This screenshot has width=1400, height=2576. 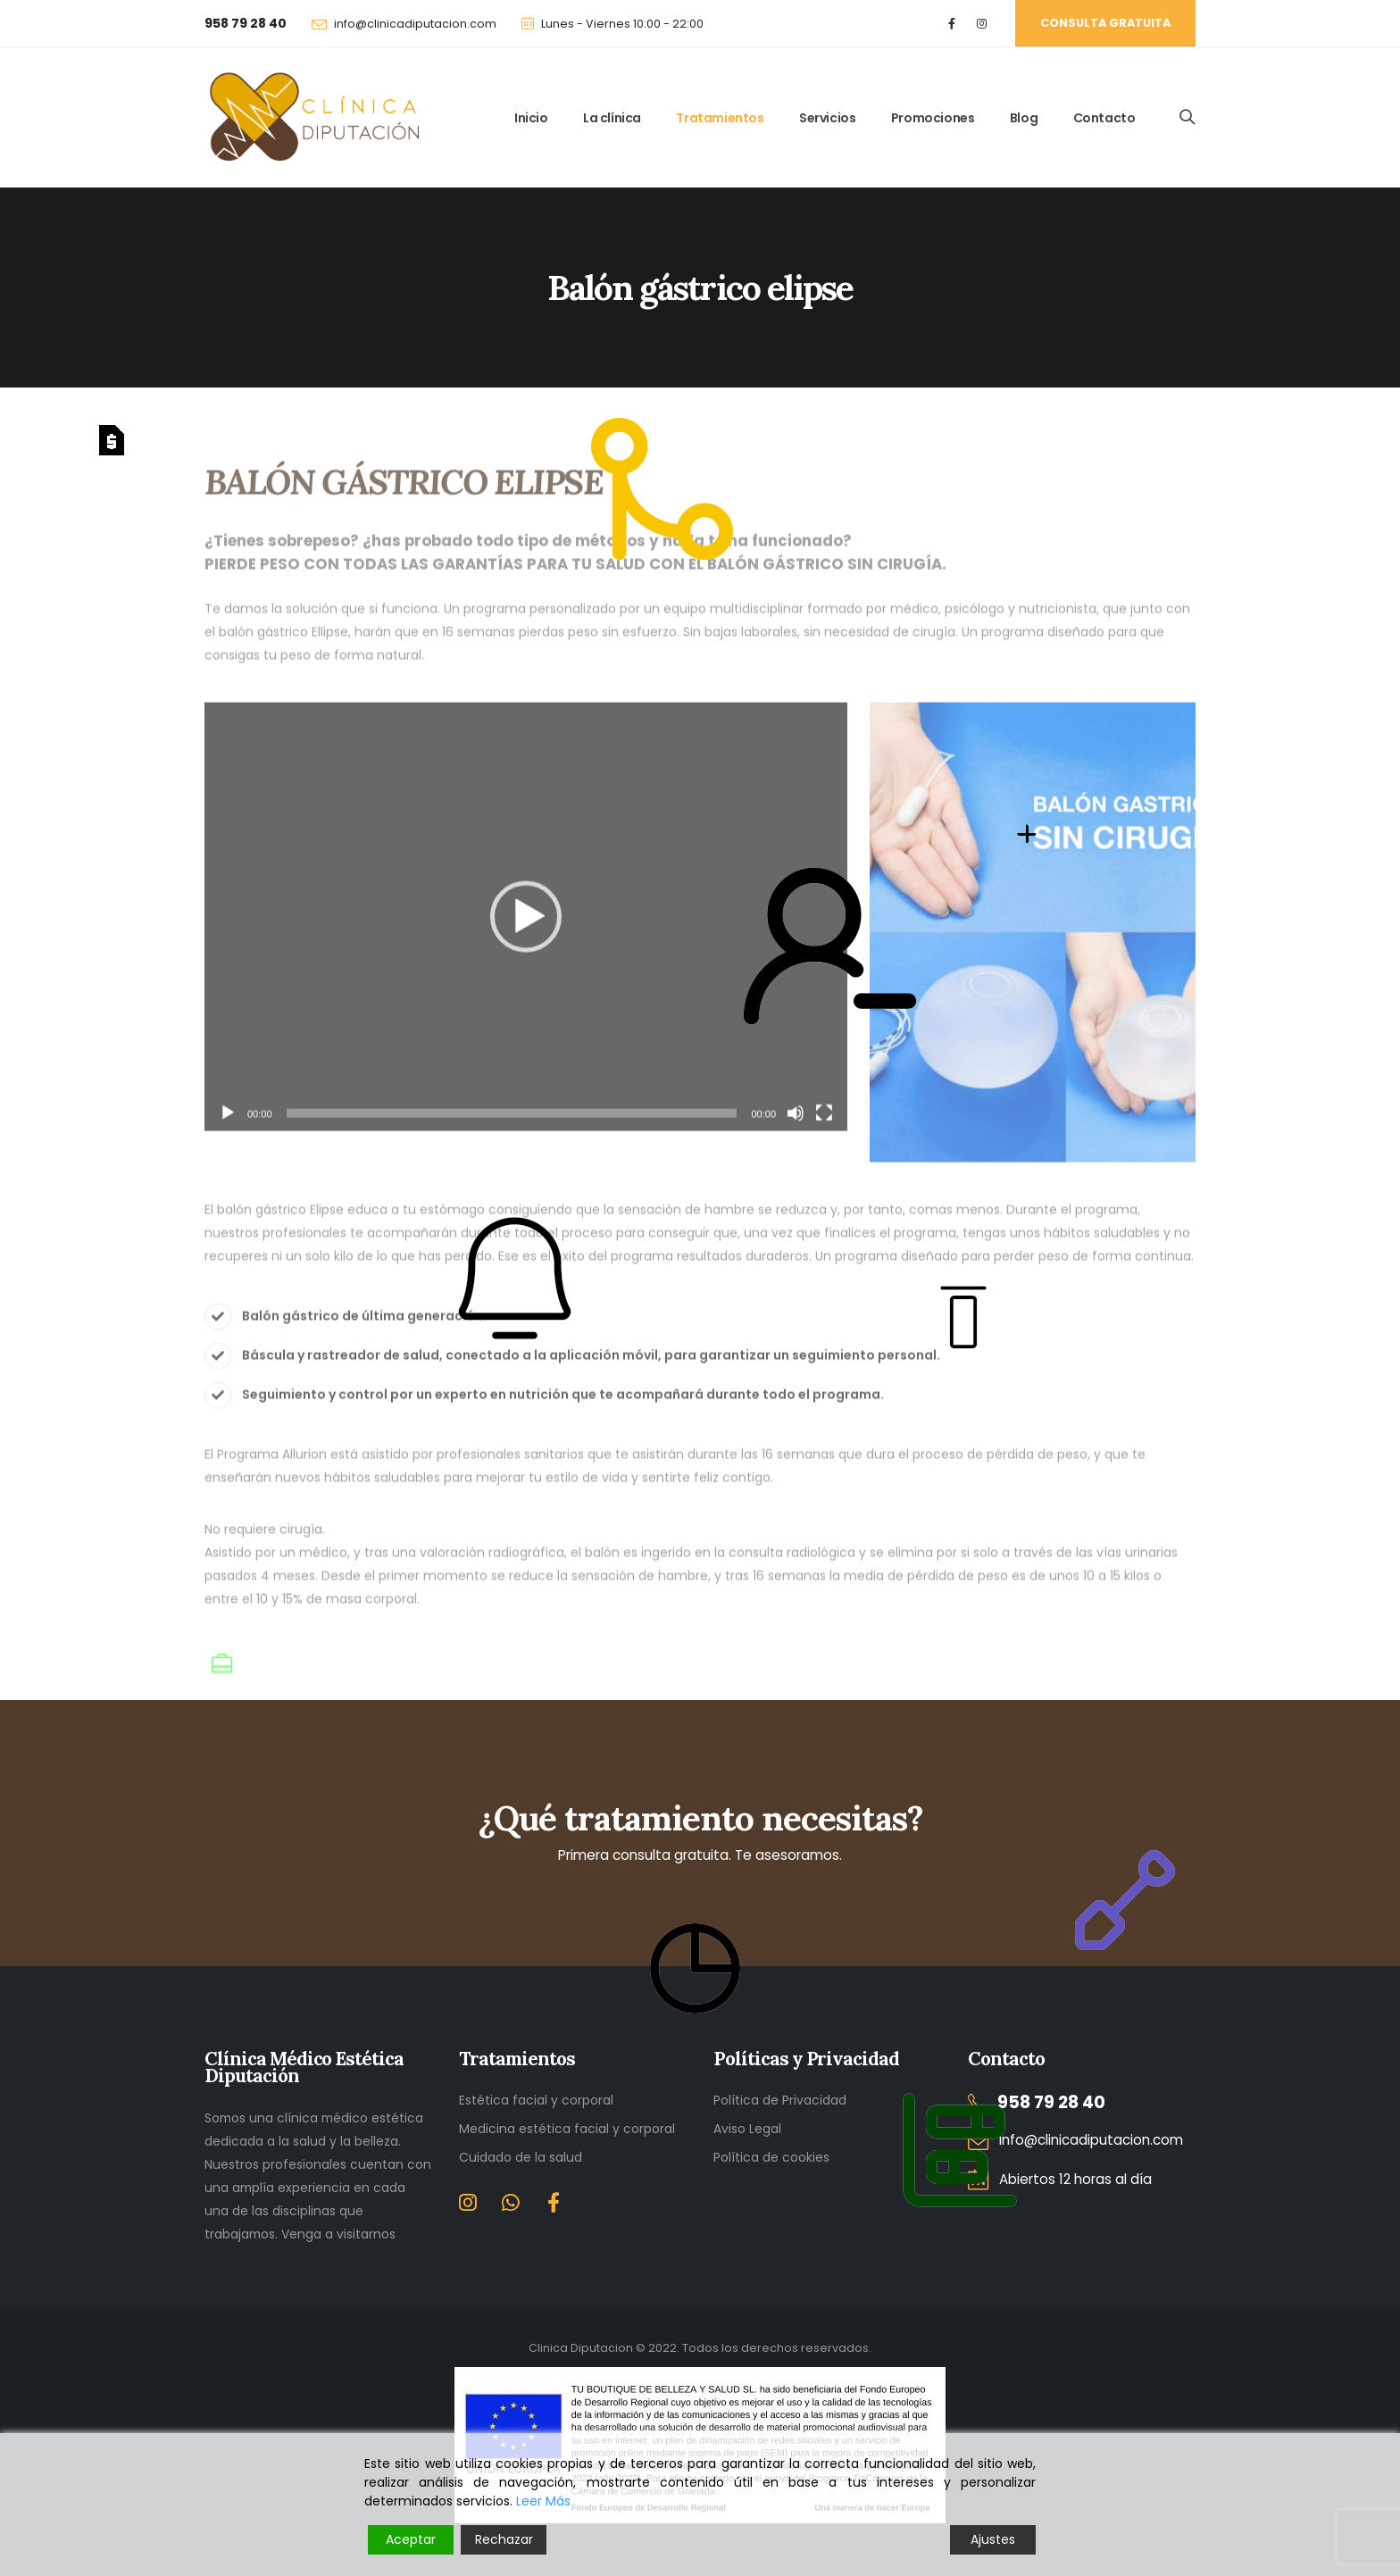 What do you see at coordinates (1027, 834) in the screenshot?
I see `add a new item` at bounding box center [1027, 834].